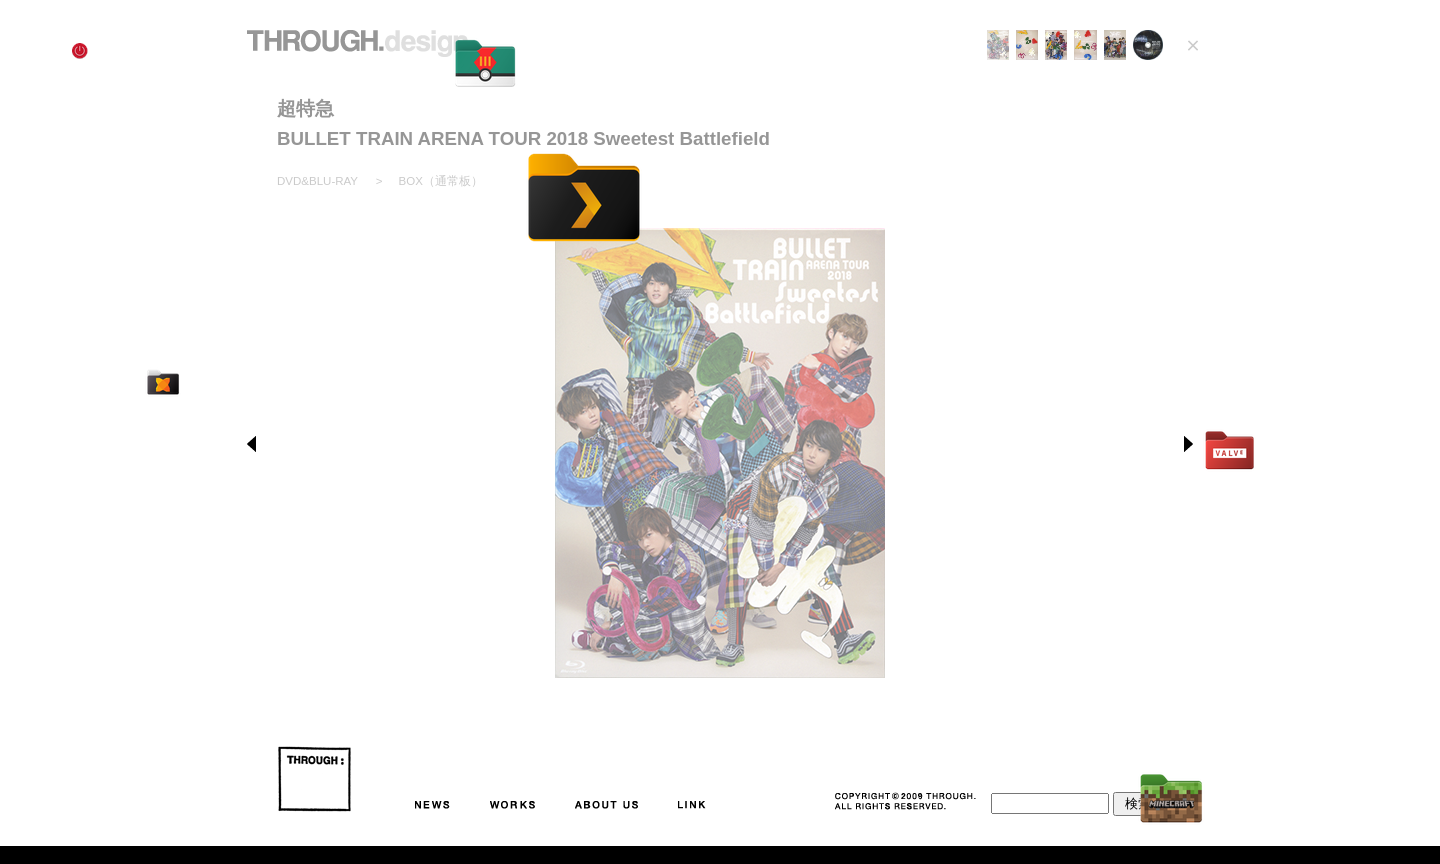  I want to click on folder containing Valve games or Steam content, so click(1229, 451).